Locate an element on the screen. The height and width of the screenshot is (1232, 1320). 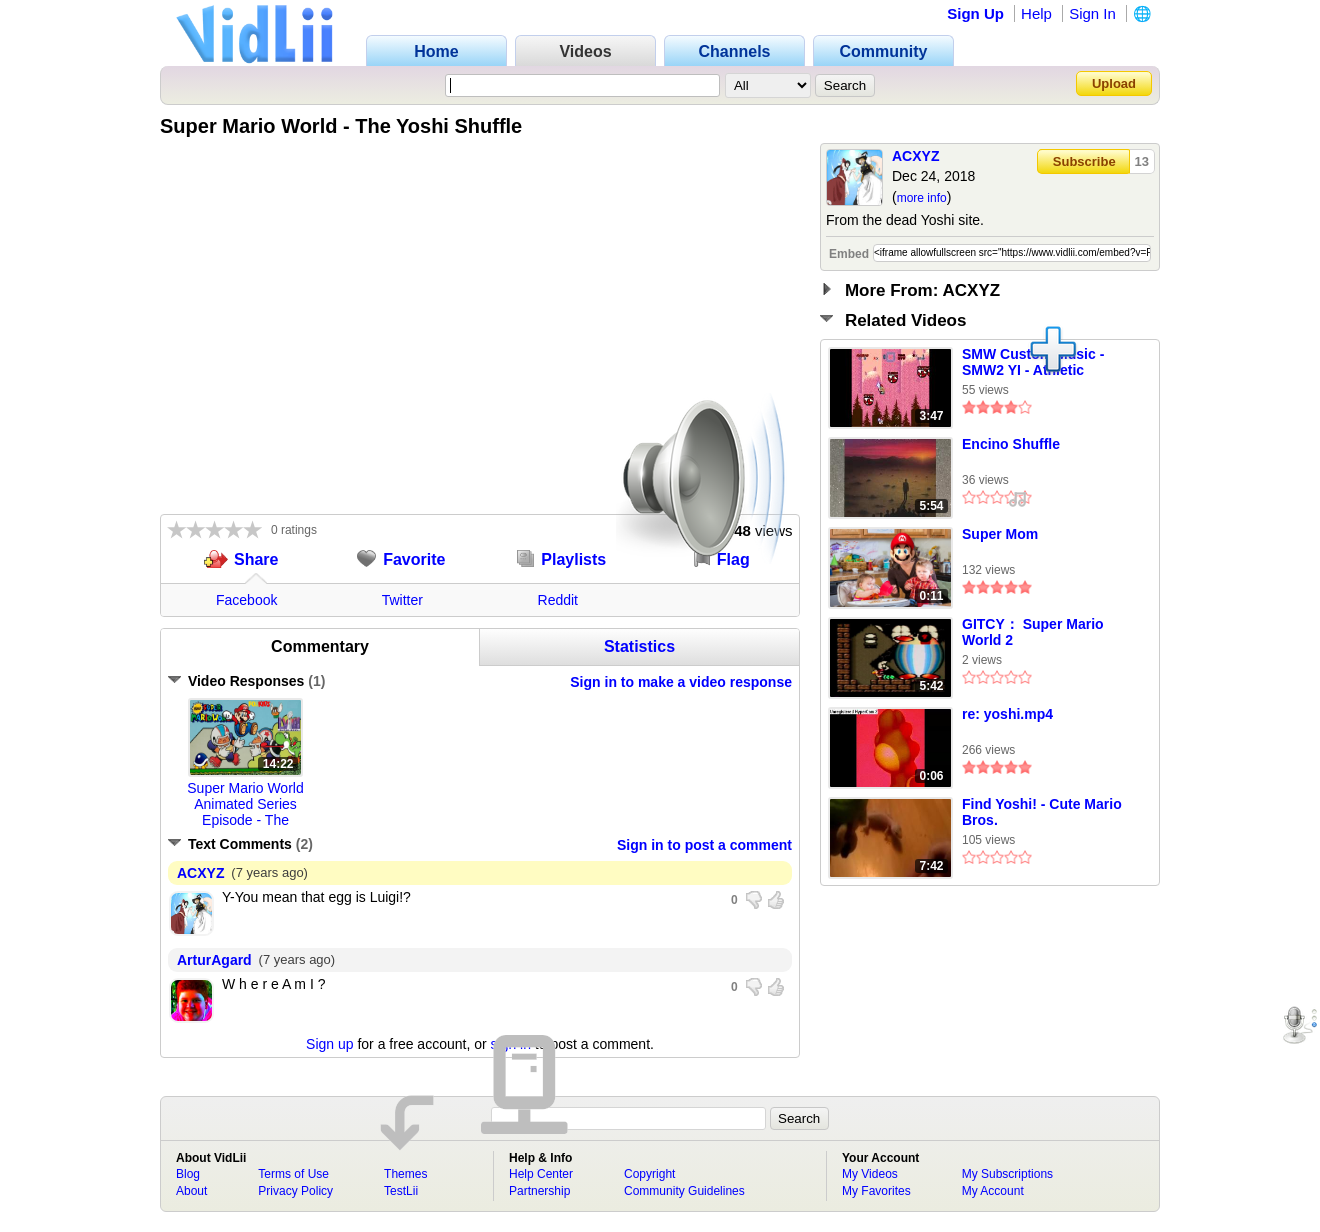
volume is set to high is located at coordinates (701, 478).